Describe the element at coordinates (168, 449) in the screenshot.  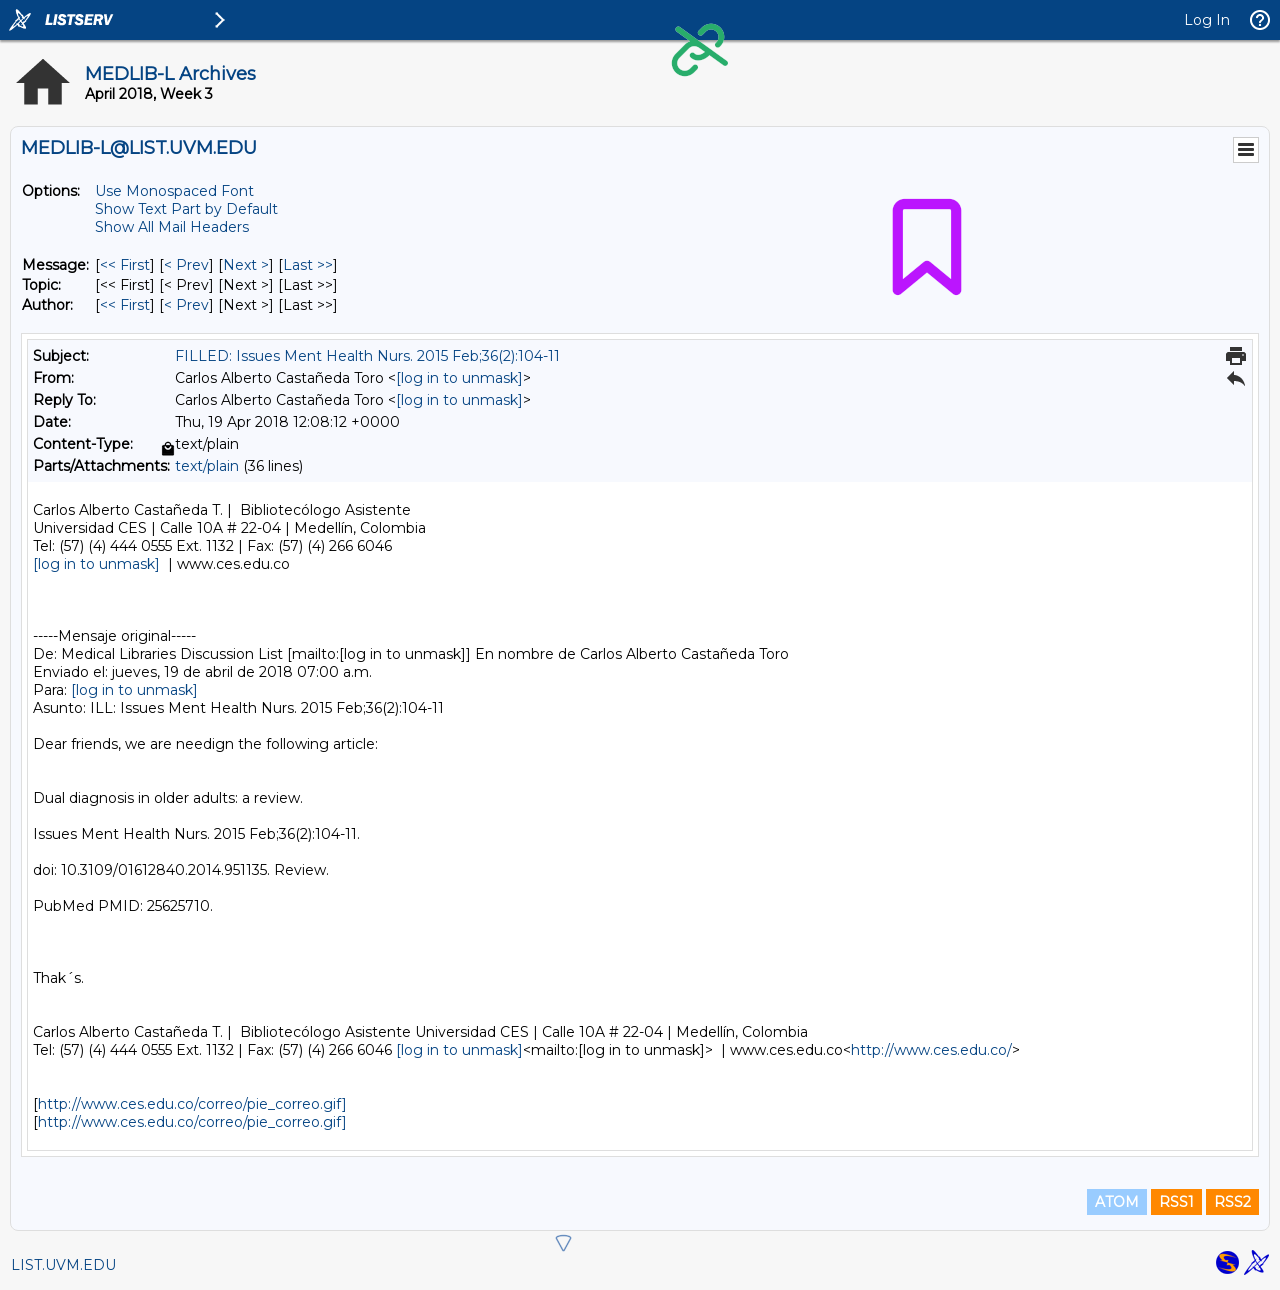
I see `open shopping or store section` at that location.